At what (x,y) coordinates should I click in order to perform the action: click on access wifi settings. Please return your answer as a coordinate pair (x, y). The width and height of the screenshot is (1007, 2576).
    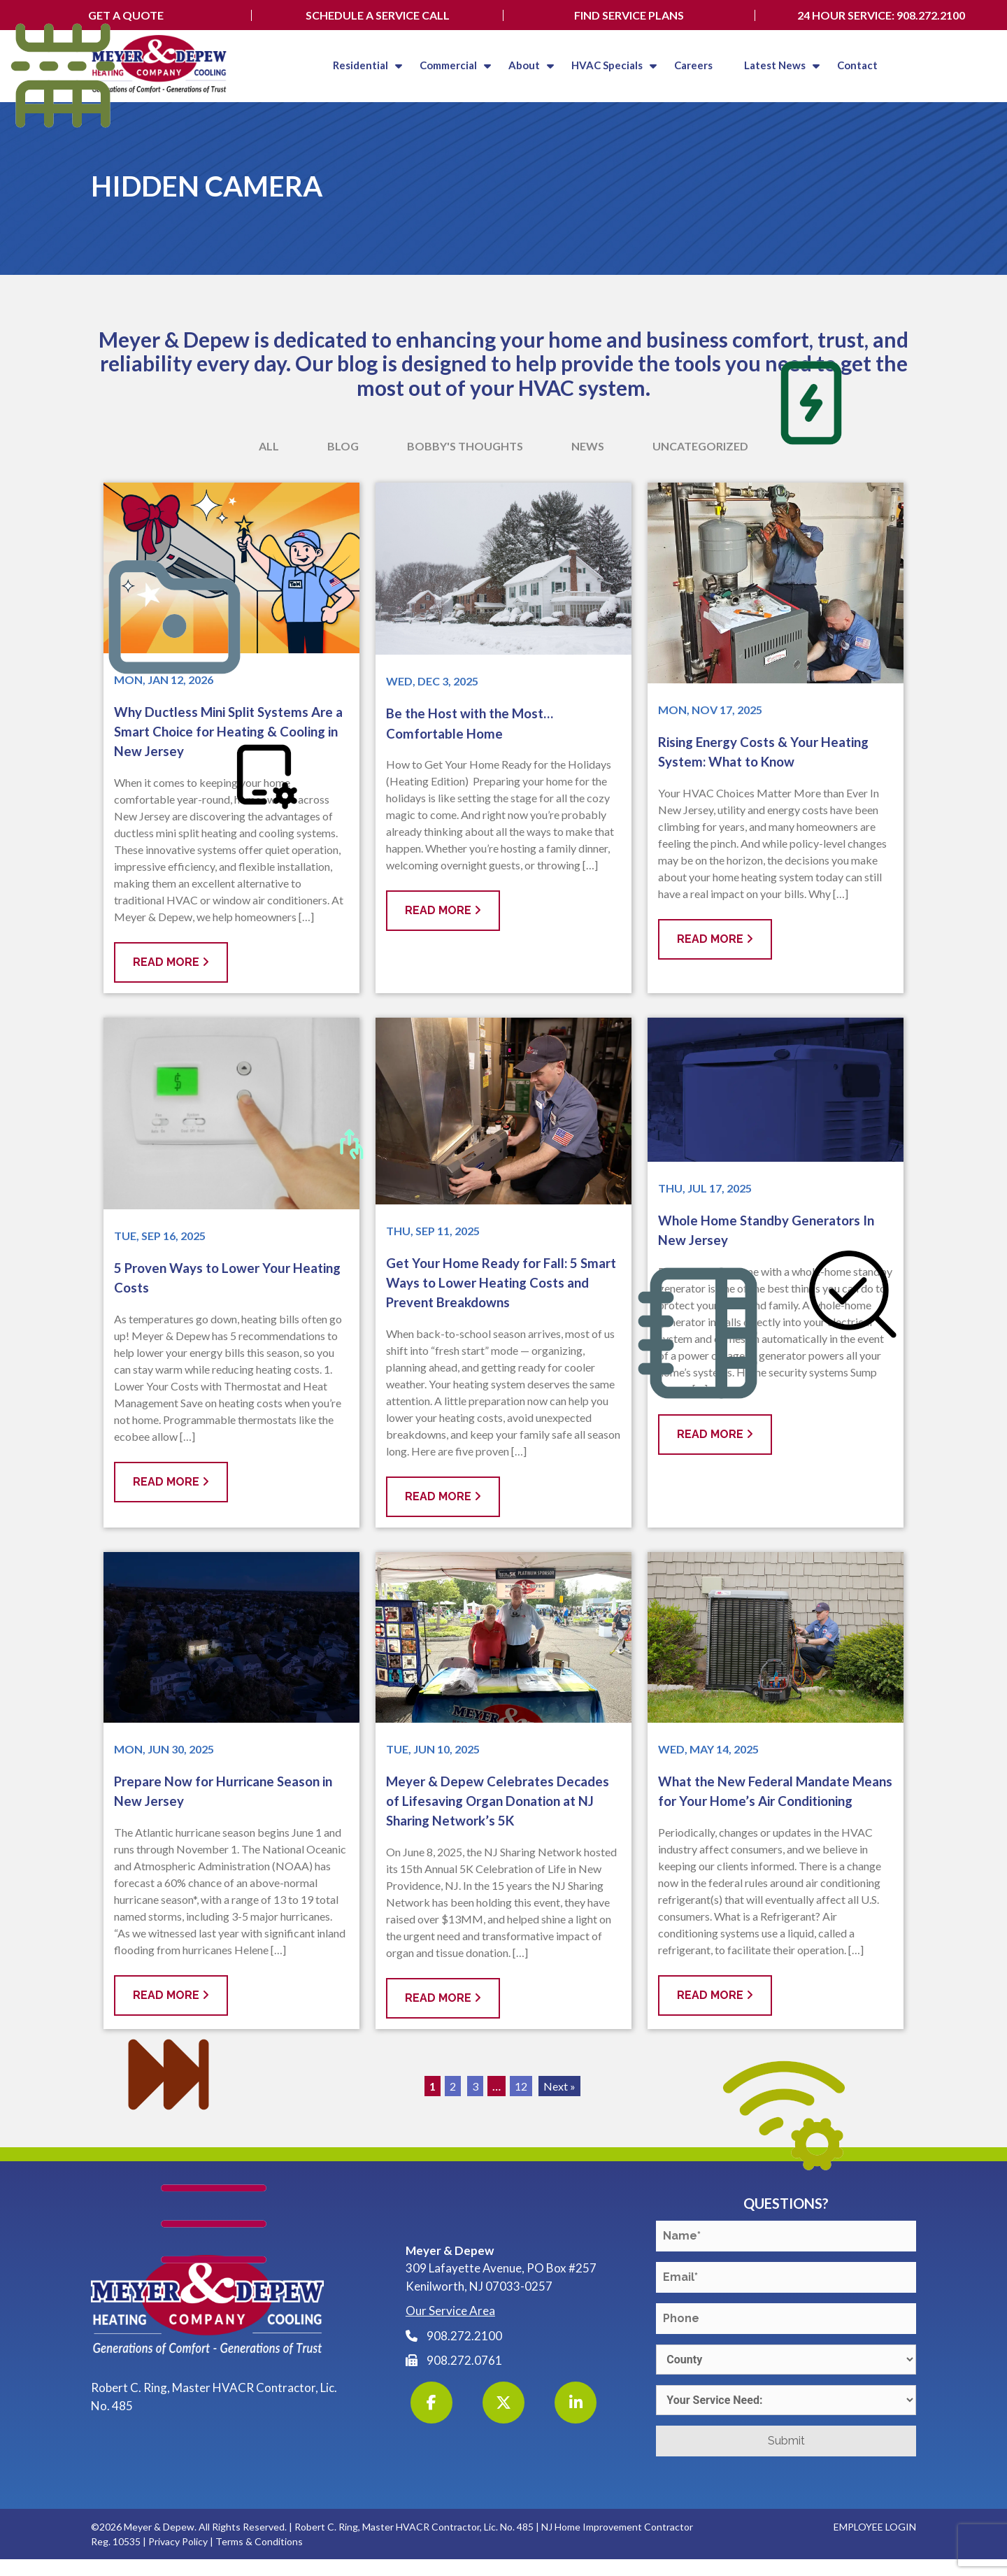
    Looking at the image, I should click on (784, 2111).